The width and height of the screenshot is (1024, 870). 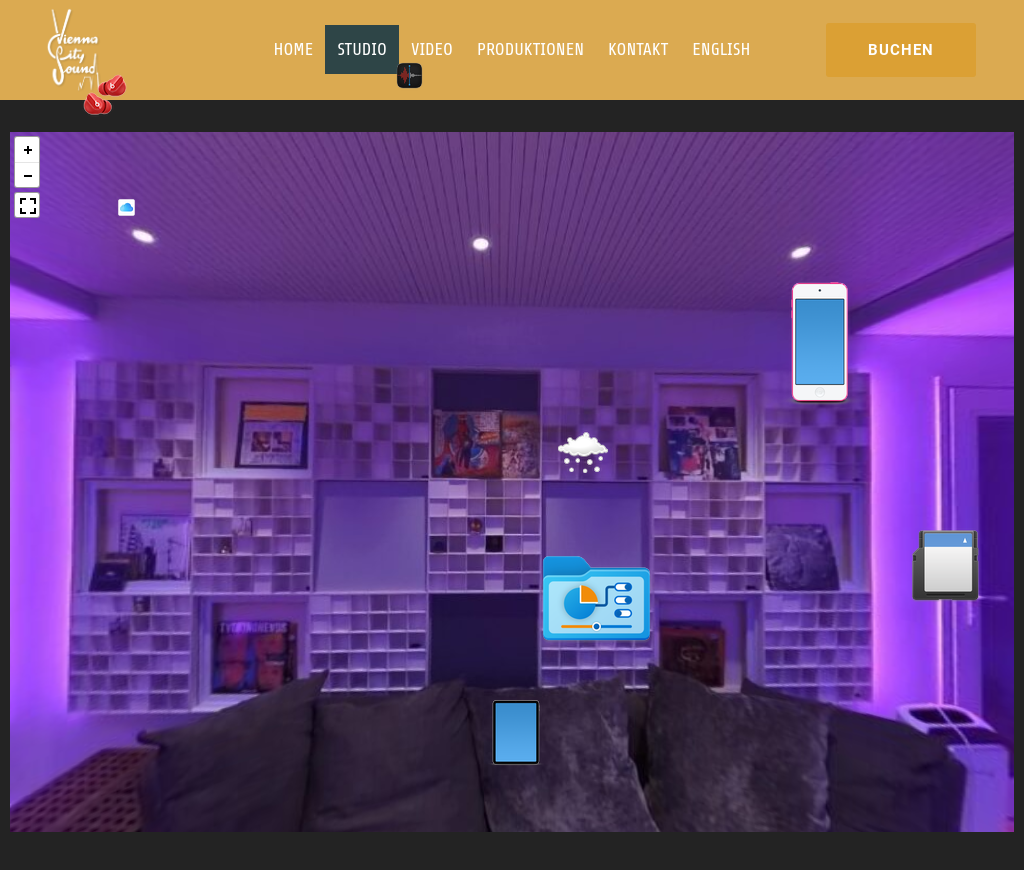 I want to click on open control panel settings folder, so click(x=596, y=601).